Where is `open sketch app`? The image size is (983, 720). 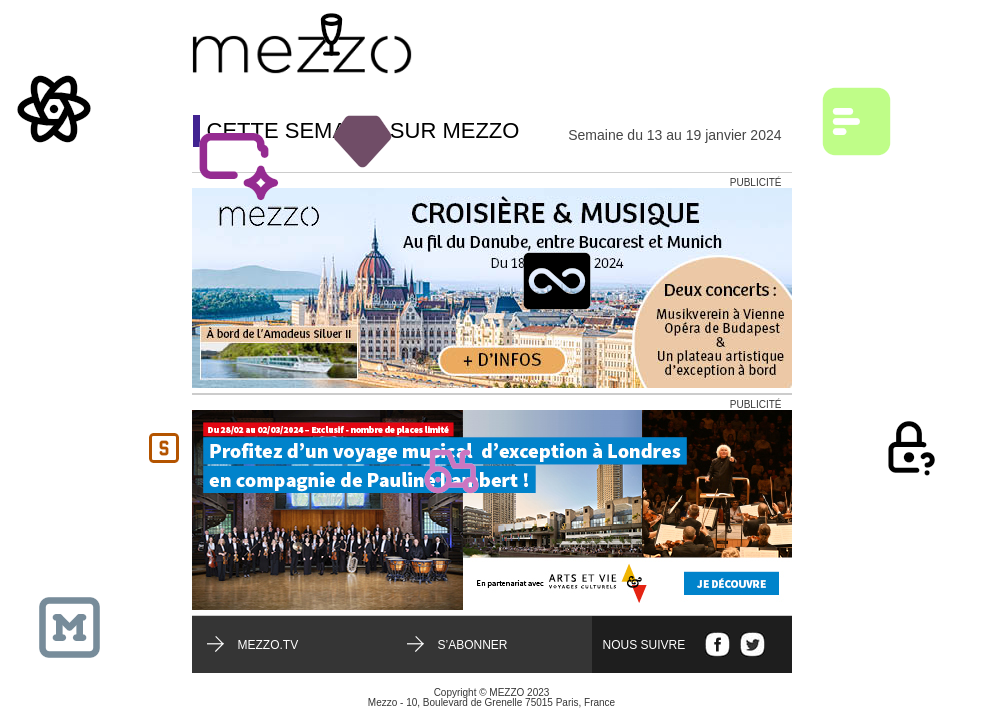 open sketch app is located at coordinates (362, 141).